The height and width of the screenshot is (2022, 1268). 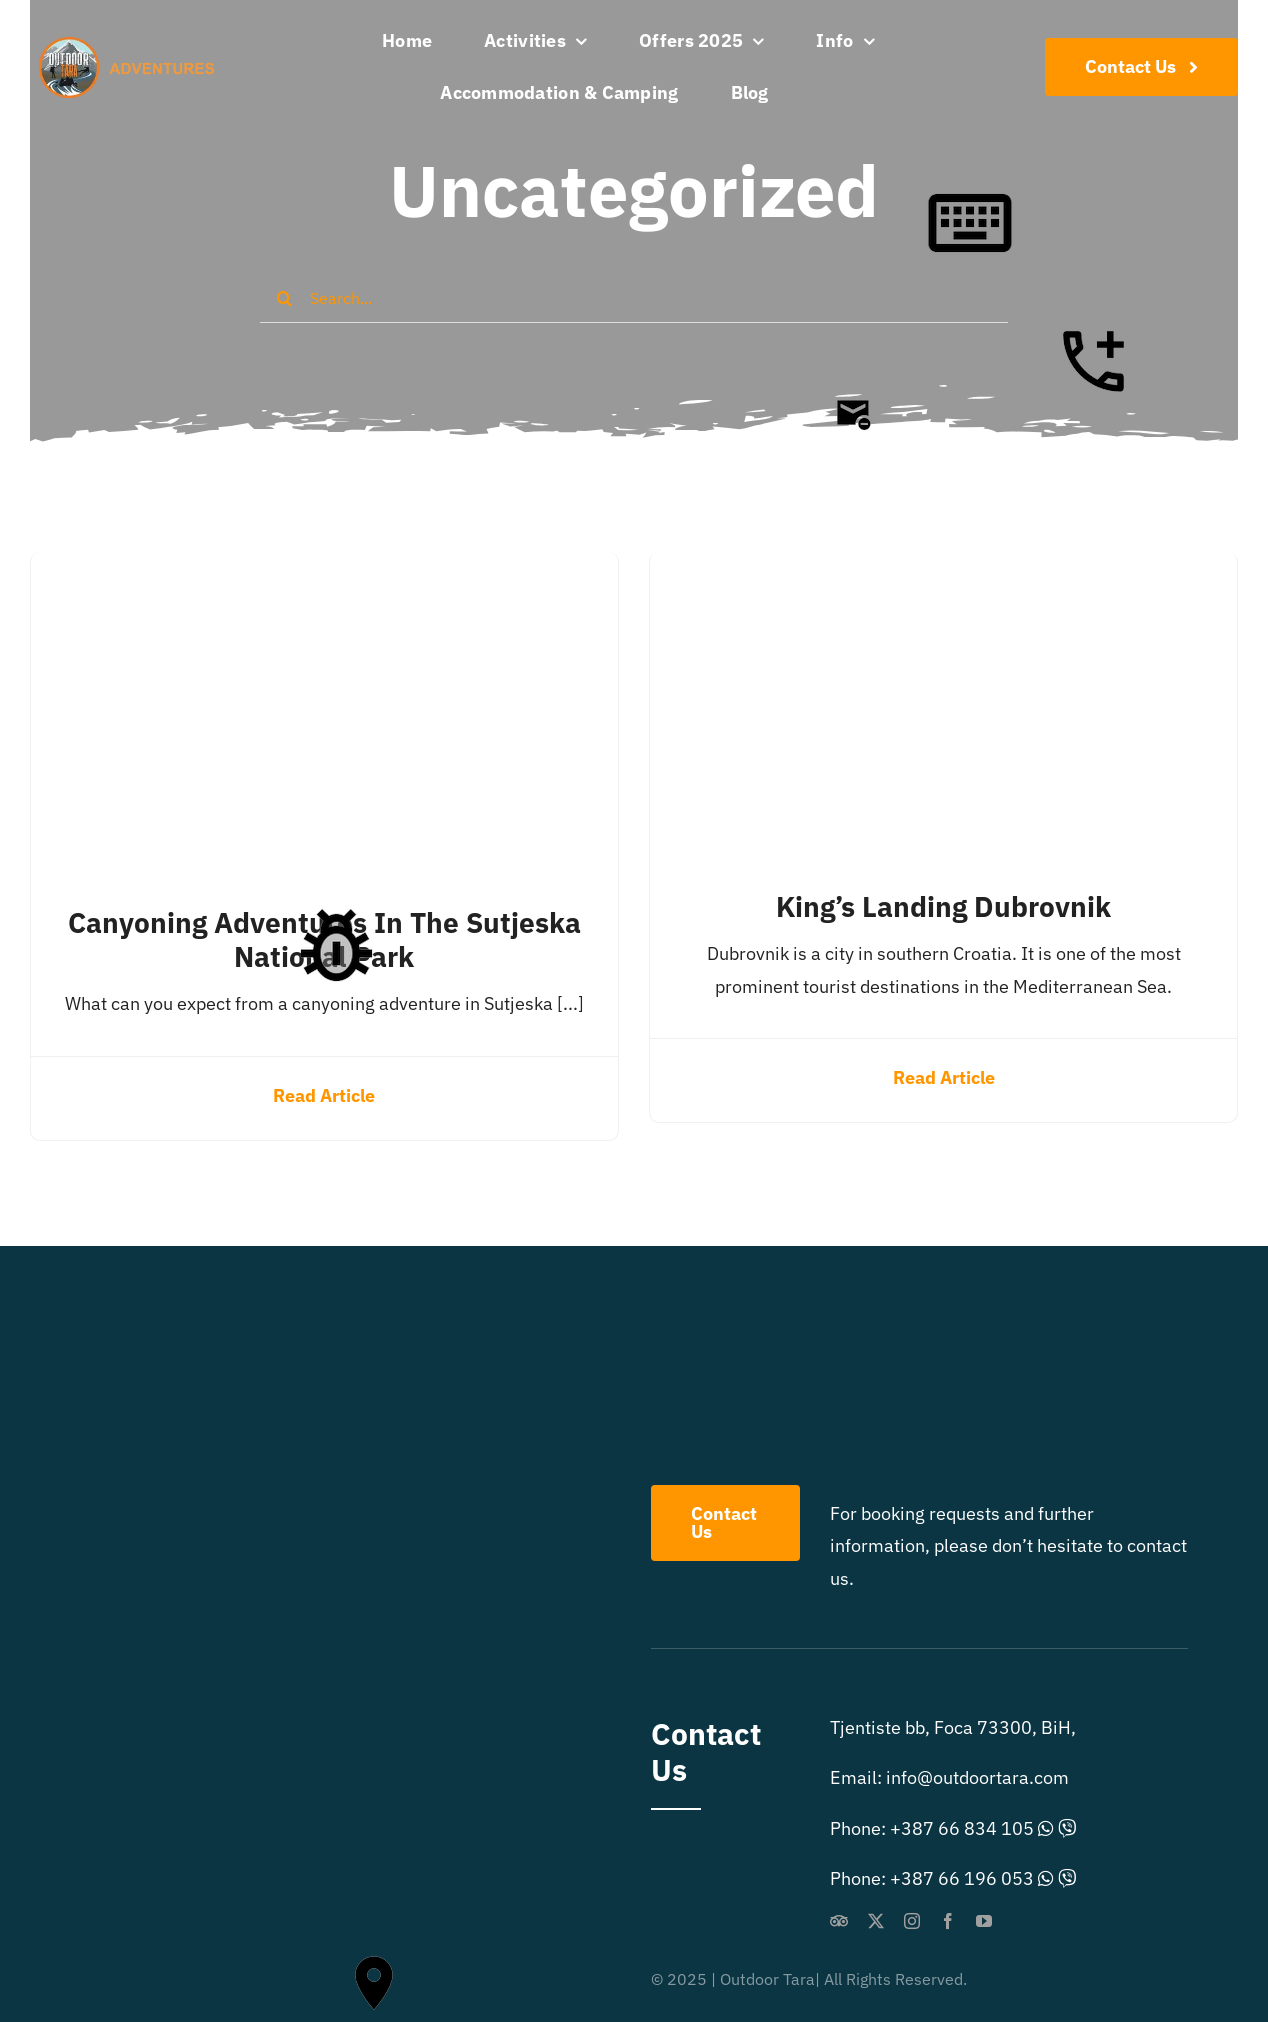 I want to click on view current location on map, so click(x=374, y=1983).